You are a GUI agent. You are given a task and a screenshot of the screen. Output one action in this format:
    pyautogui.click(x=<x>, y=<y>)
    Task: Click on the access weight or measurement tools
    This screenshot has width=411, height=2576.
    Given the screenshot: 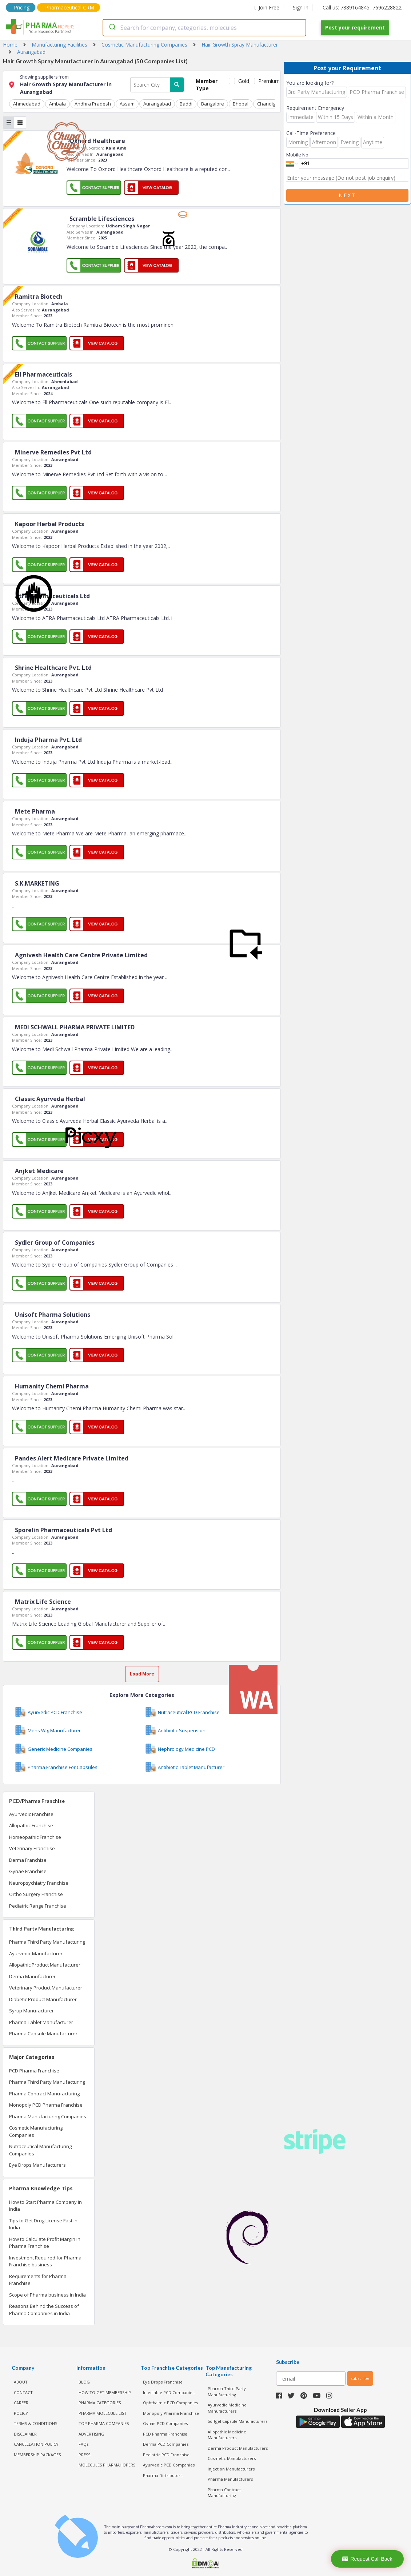 What is the action you would take?
    pyautogui.click(x=168, y=239)
    